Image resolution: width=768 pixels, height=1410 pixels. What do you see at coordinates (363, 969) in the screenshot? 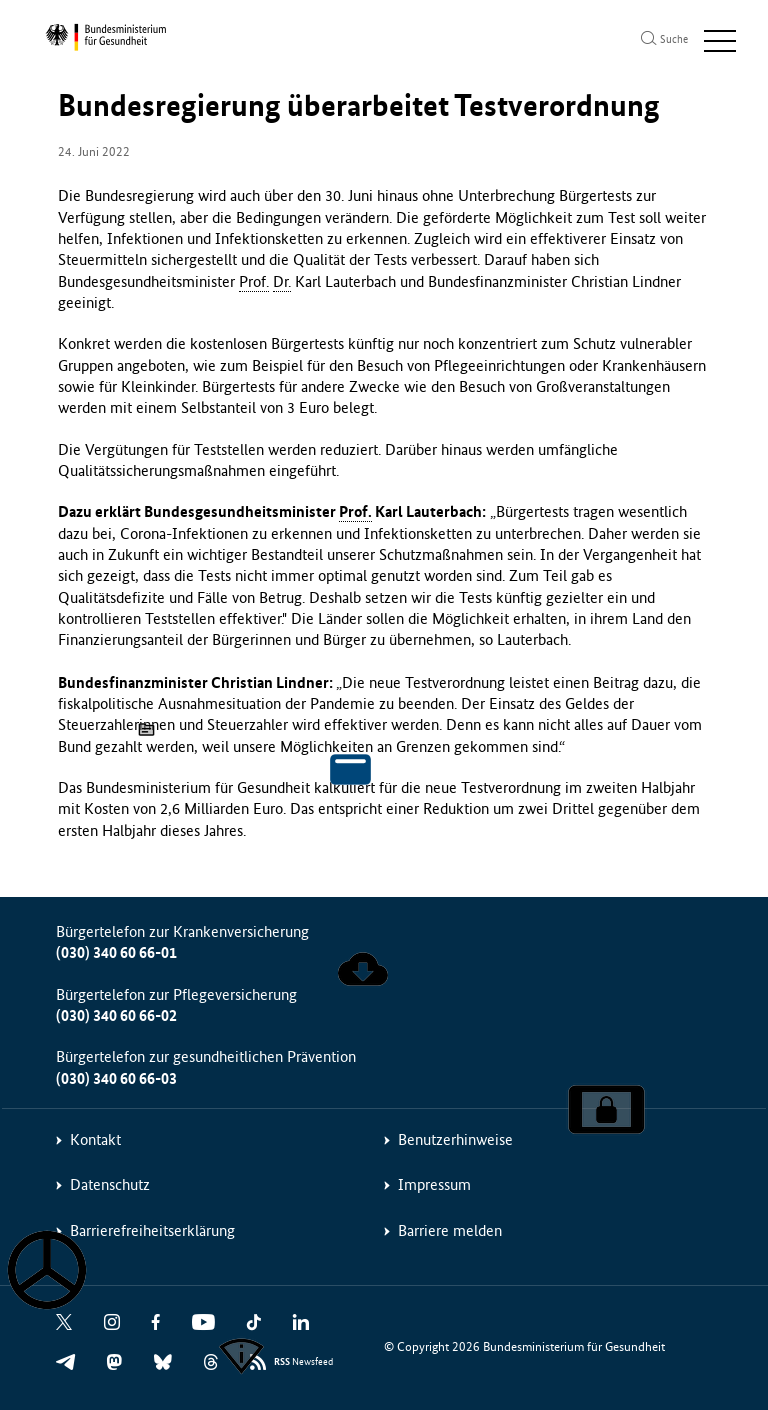
I see `download file from cloud storage` at bounding box center [363, 969].